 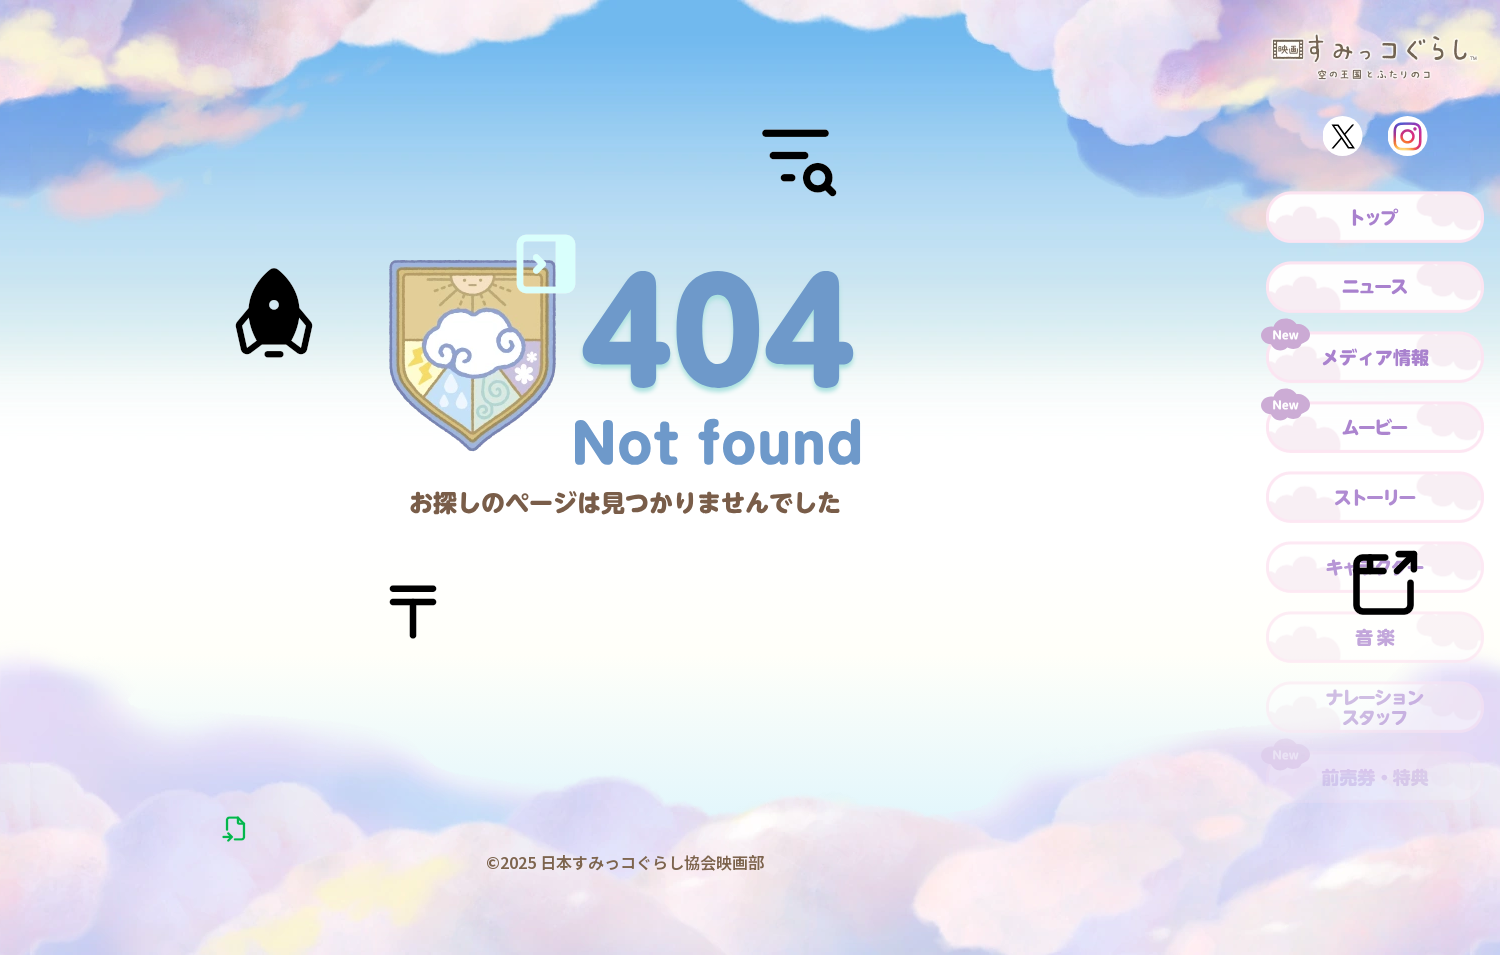 What do you see at coordinates (235, 828) in the screenshot?
I see `import a file from another source` at bounding box center [235, 828].